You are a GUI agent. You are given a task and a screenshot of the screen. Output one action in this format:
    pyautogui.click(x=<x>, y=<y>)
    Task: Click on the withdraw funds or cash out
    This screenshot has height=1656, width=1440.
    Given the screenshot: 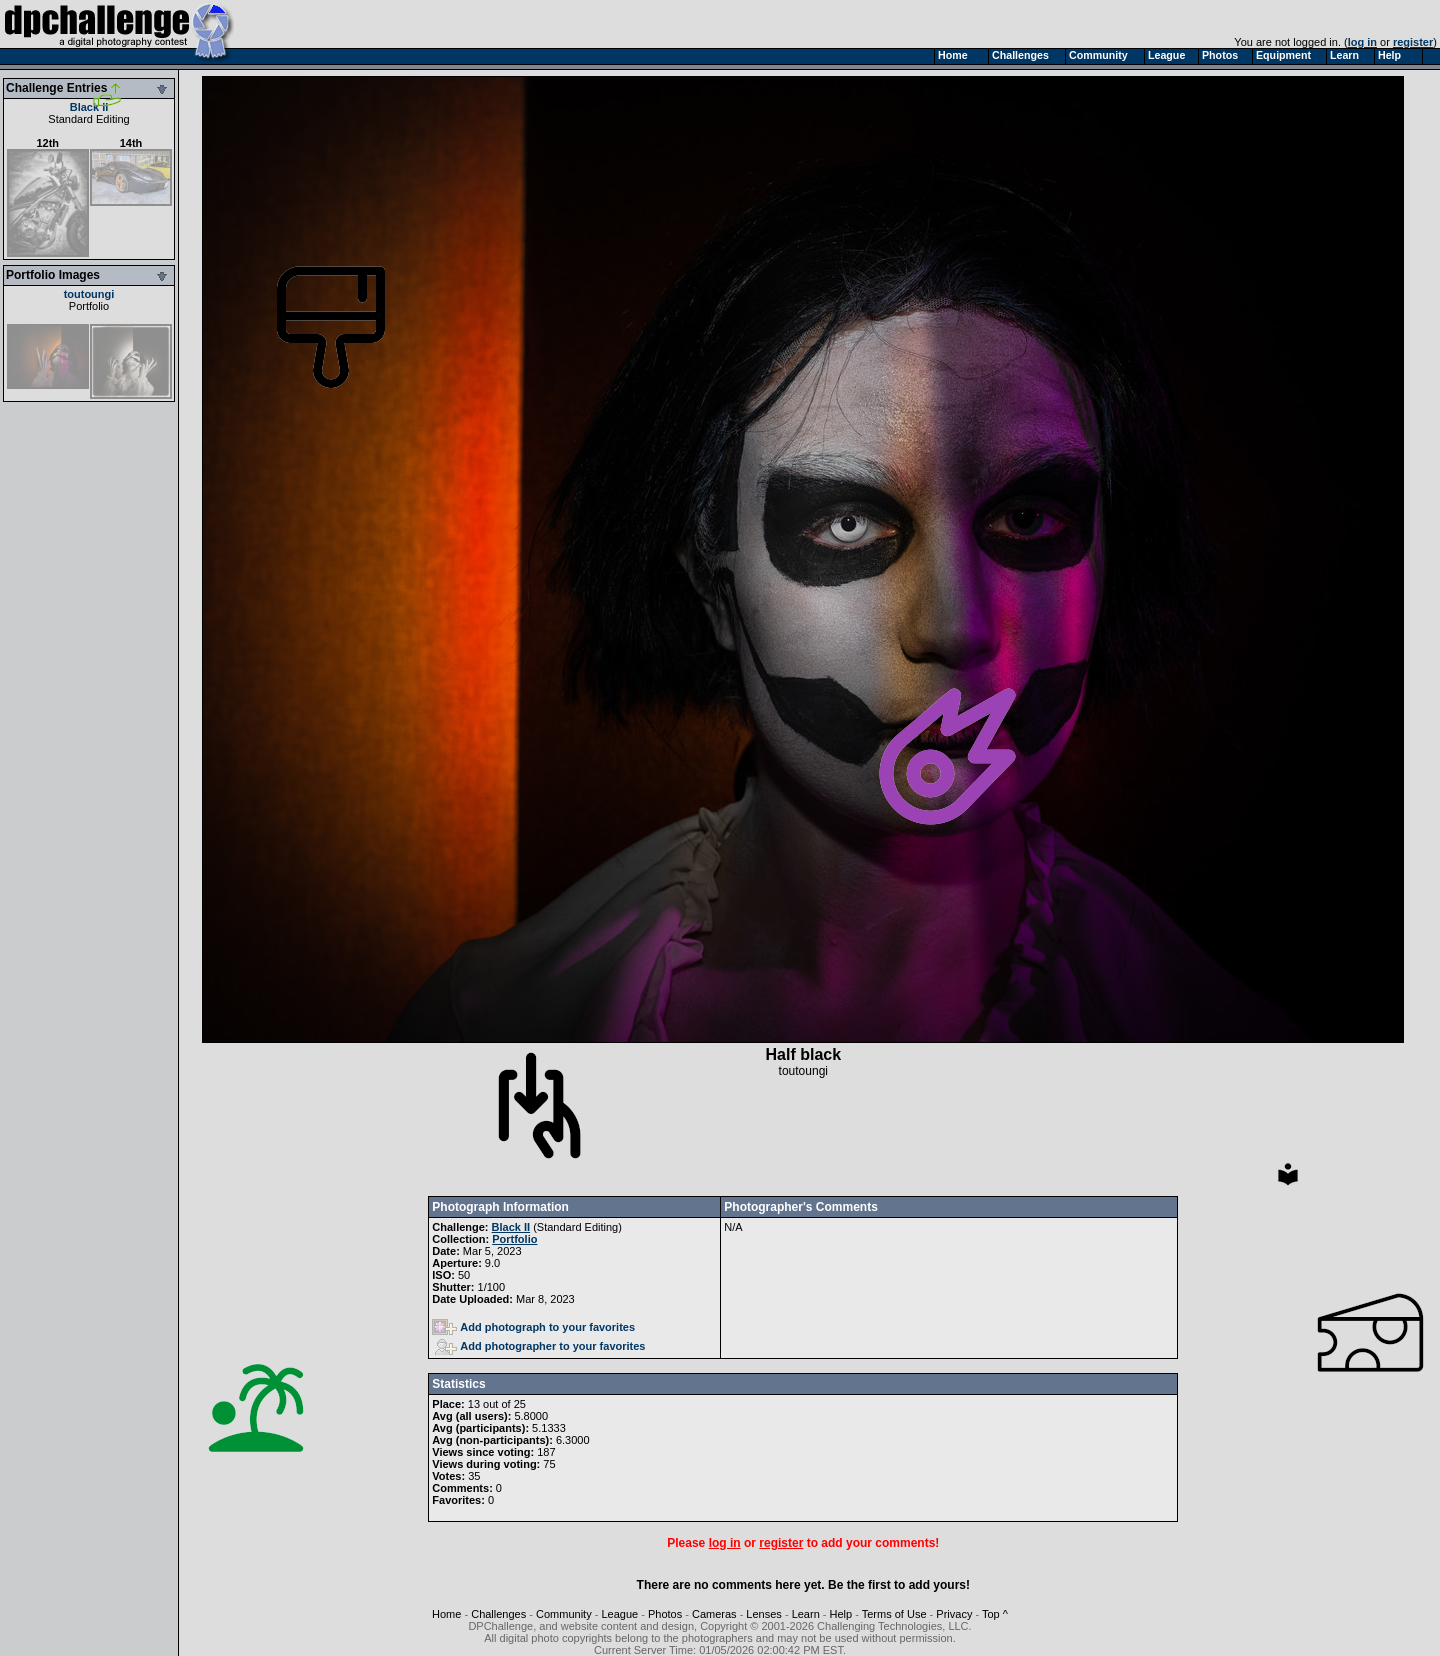 What is the action you would take?
    pyautogui.click(x=534, y=1105)
    